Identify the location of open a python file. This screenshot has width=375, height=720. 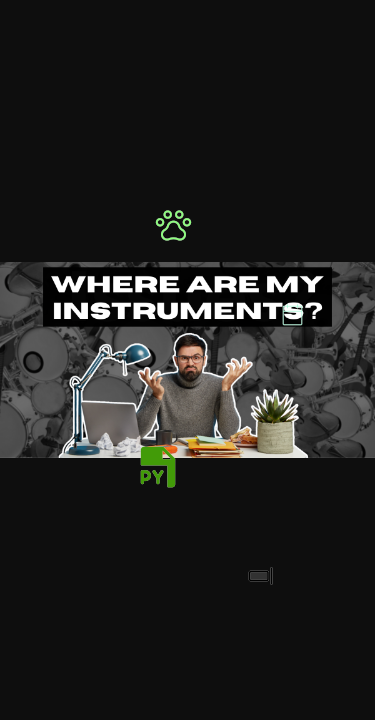
(158, 467).